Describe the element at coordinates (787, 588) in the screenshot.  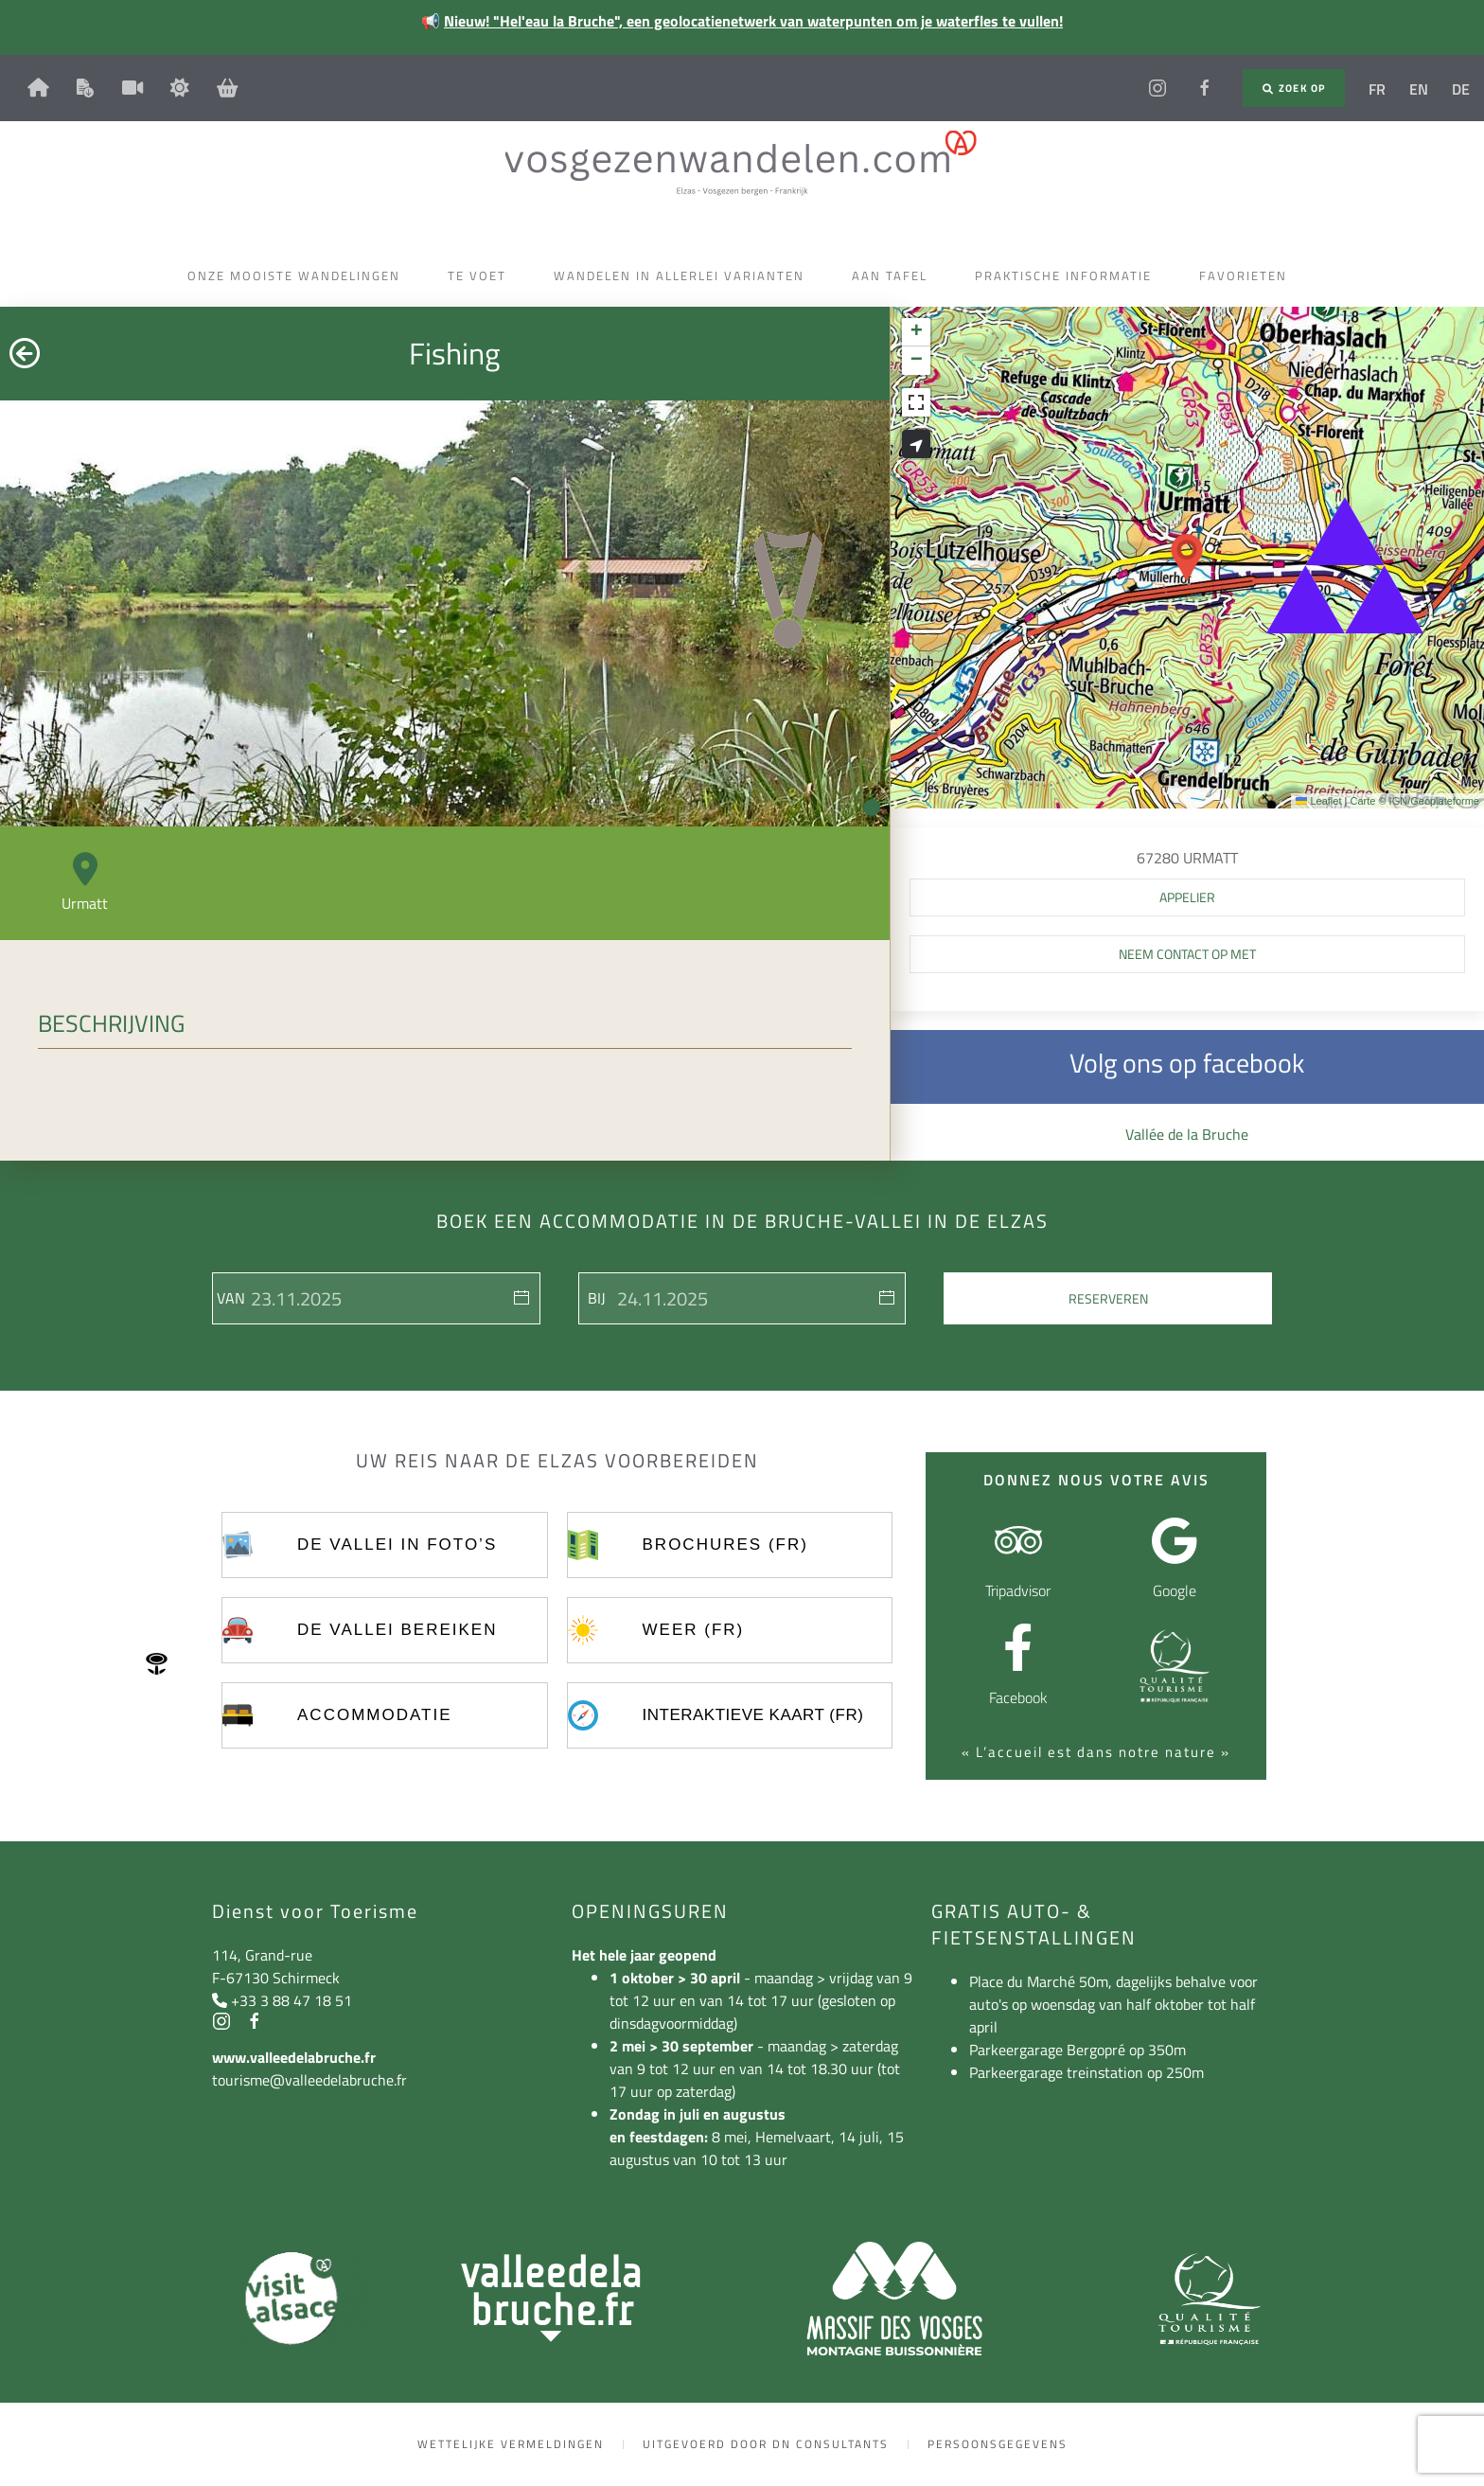
I see `view achievements or awards` at that location.